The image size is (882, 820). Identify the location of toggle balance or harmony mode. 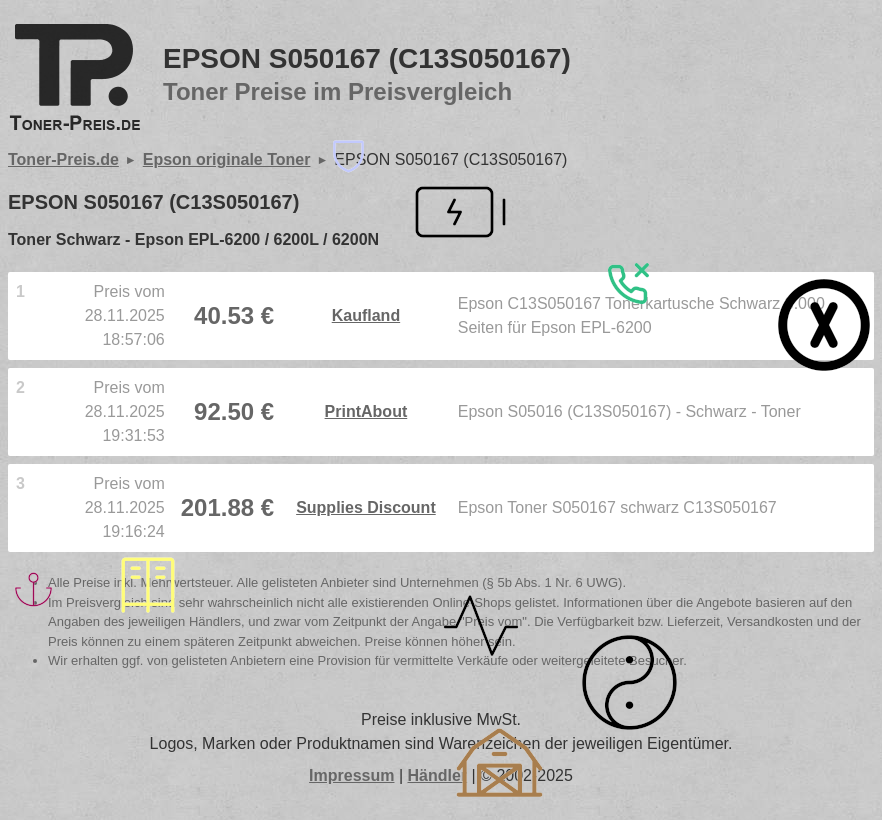
(629, 682).